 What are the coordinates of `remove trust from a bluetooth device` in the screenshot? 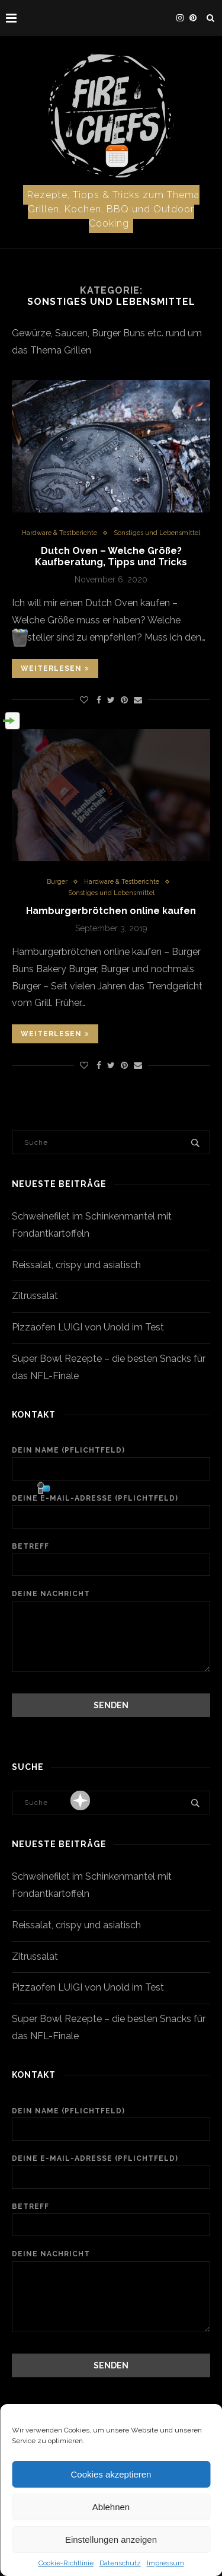 It's located at (80, 1800).